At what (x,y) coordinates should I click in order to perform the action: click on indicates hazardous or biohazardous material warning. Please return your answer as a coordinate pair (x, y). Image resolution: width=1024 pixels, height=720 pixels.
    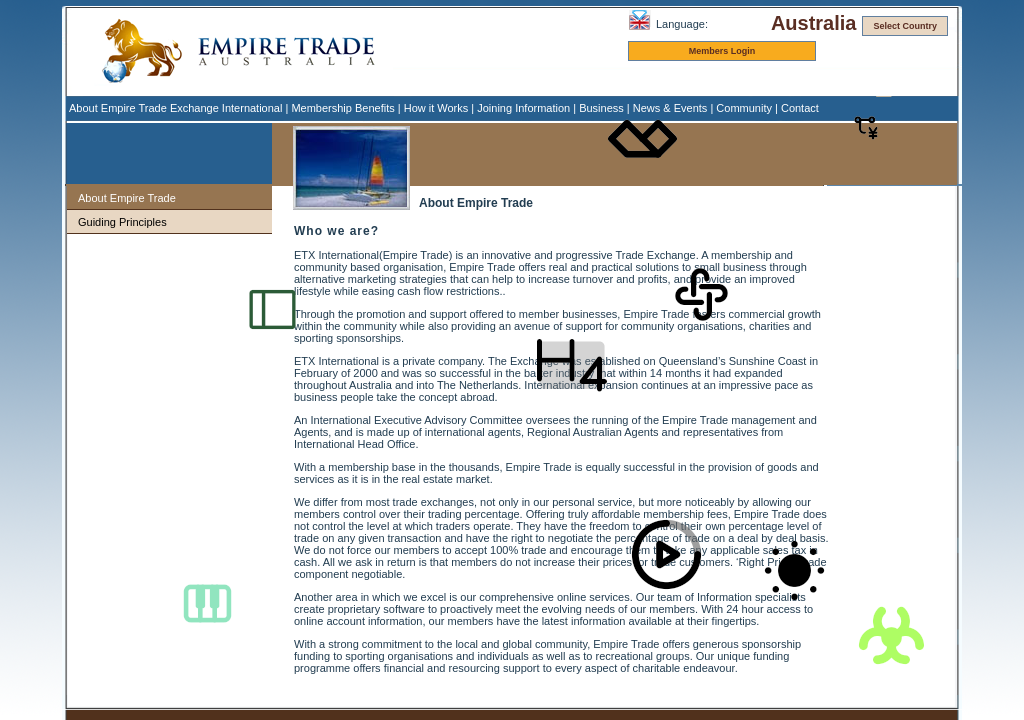
    Looking at the image, I should click on (891, 637).